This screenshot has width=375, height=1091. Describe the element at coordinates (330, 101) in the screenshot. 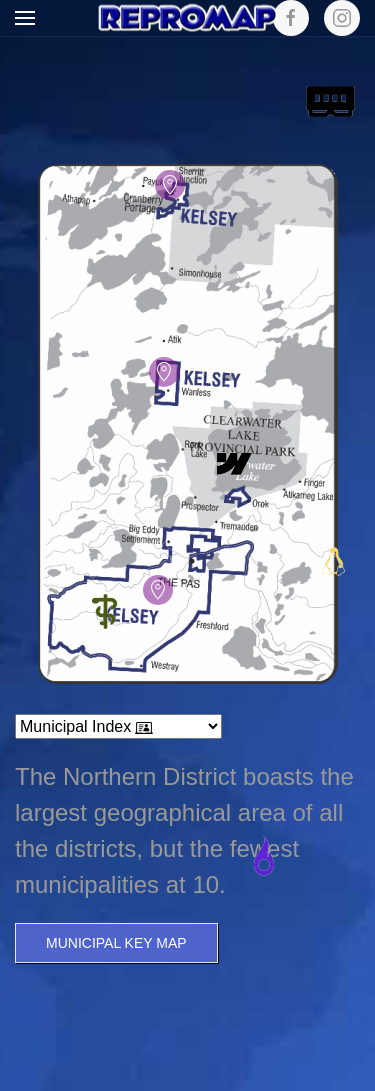

I see `view RAM or memory usage` at that location.